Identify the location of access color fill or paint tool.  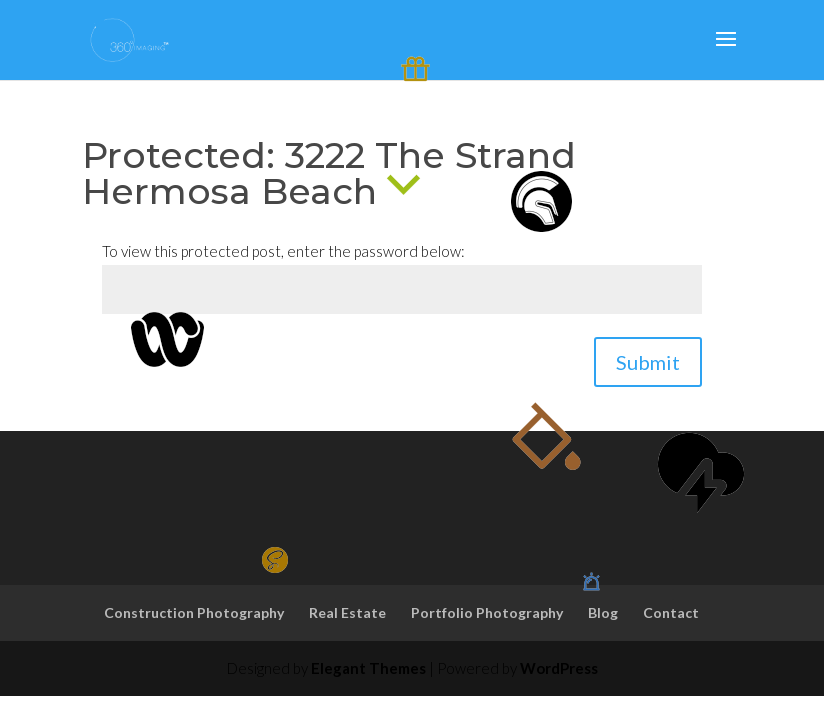
(545, 436).